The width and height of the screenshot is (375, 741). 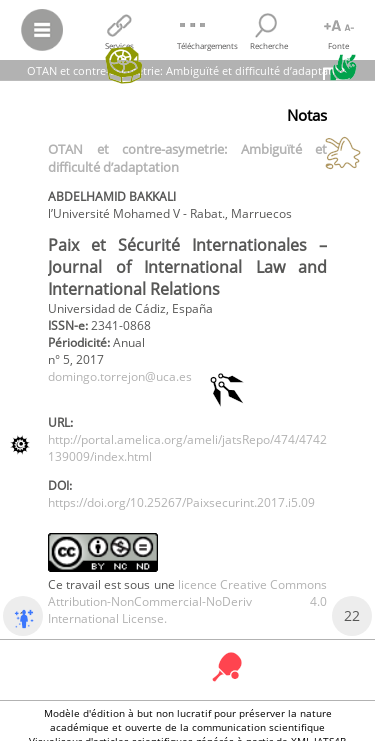 What do you see at coordinates (20, 445) in the screenshot?
I see `view or customize eye appearance settings` at bounding box center [20, 445].